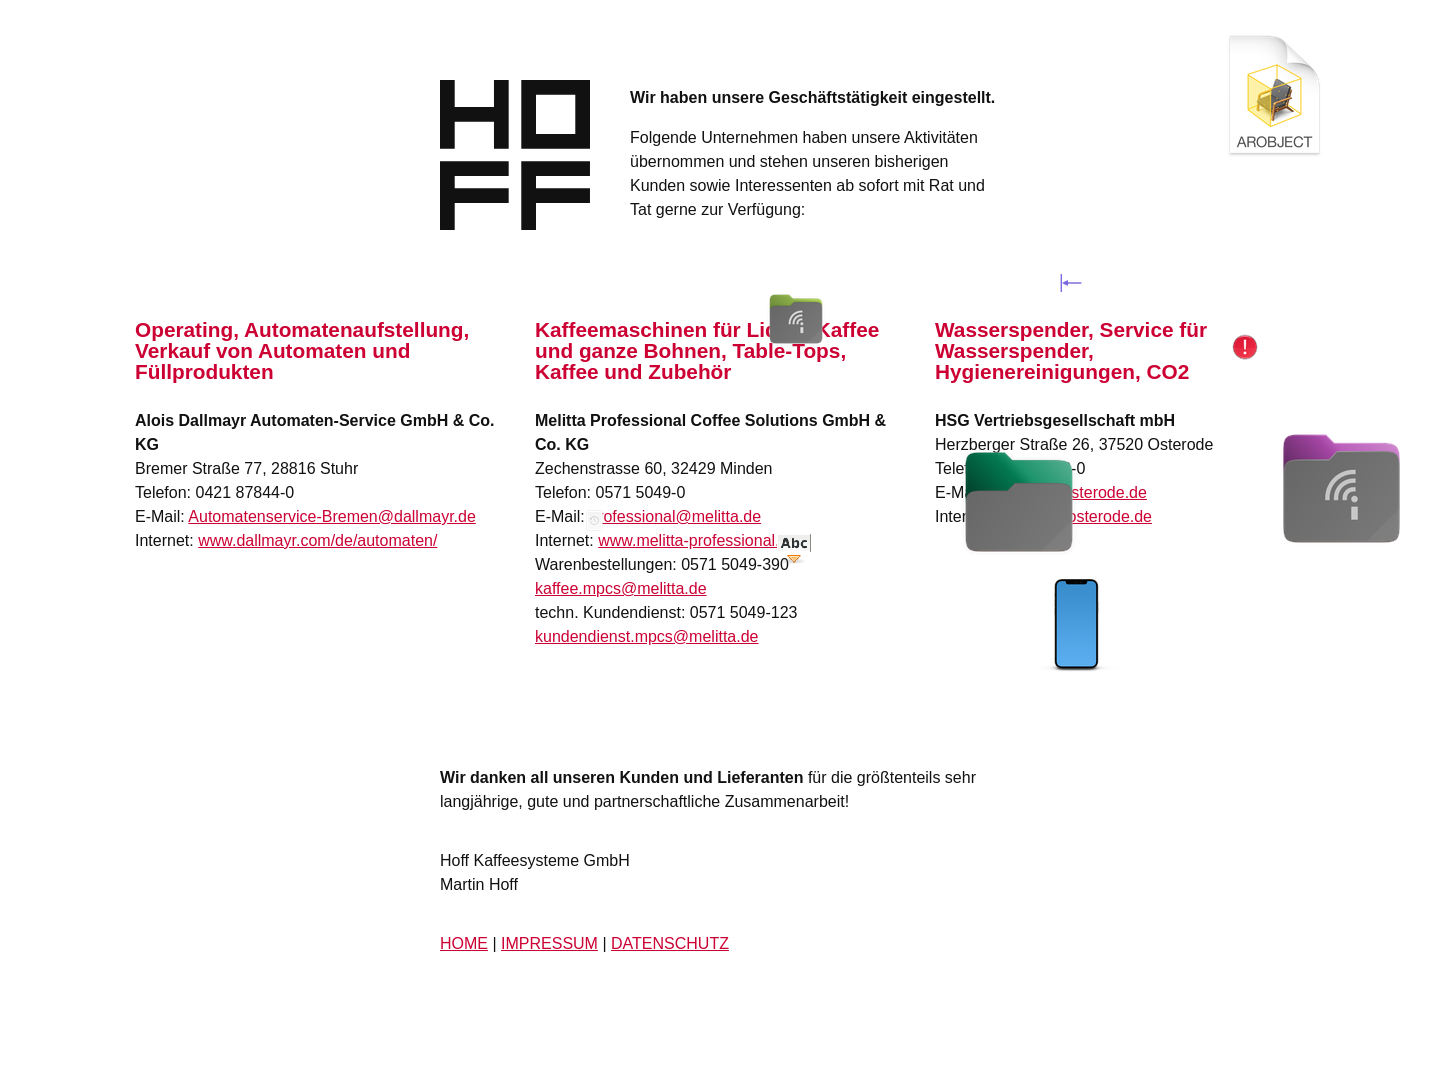 Image resolution: width=1440 pixels, height=1076 pixels. Describe the element at coordinates (1341, 488) in the screenshot. I see `open insync cloud sync folder` at that location.